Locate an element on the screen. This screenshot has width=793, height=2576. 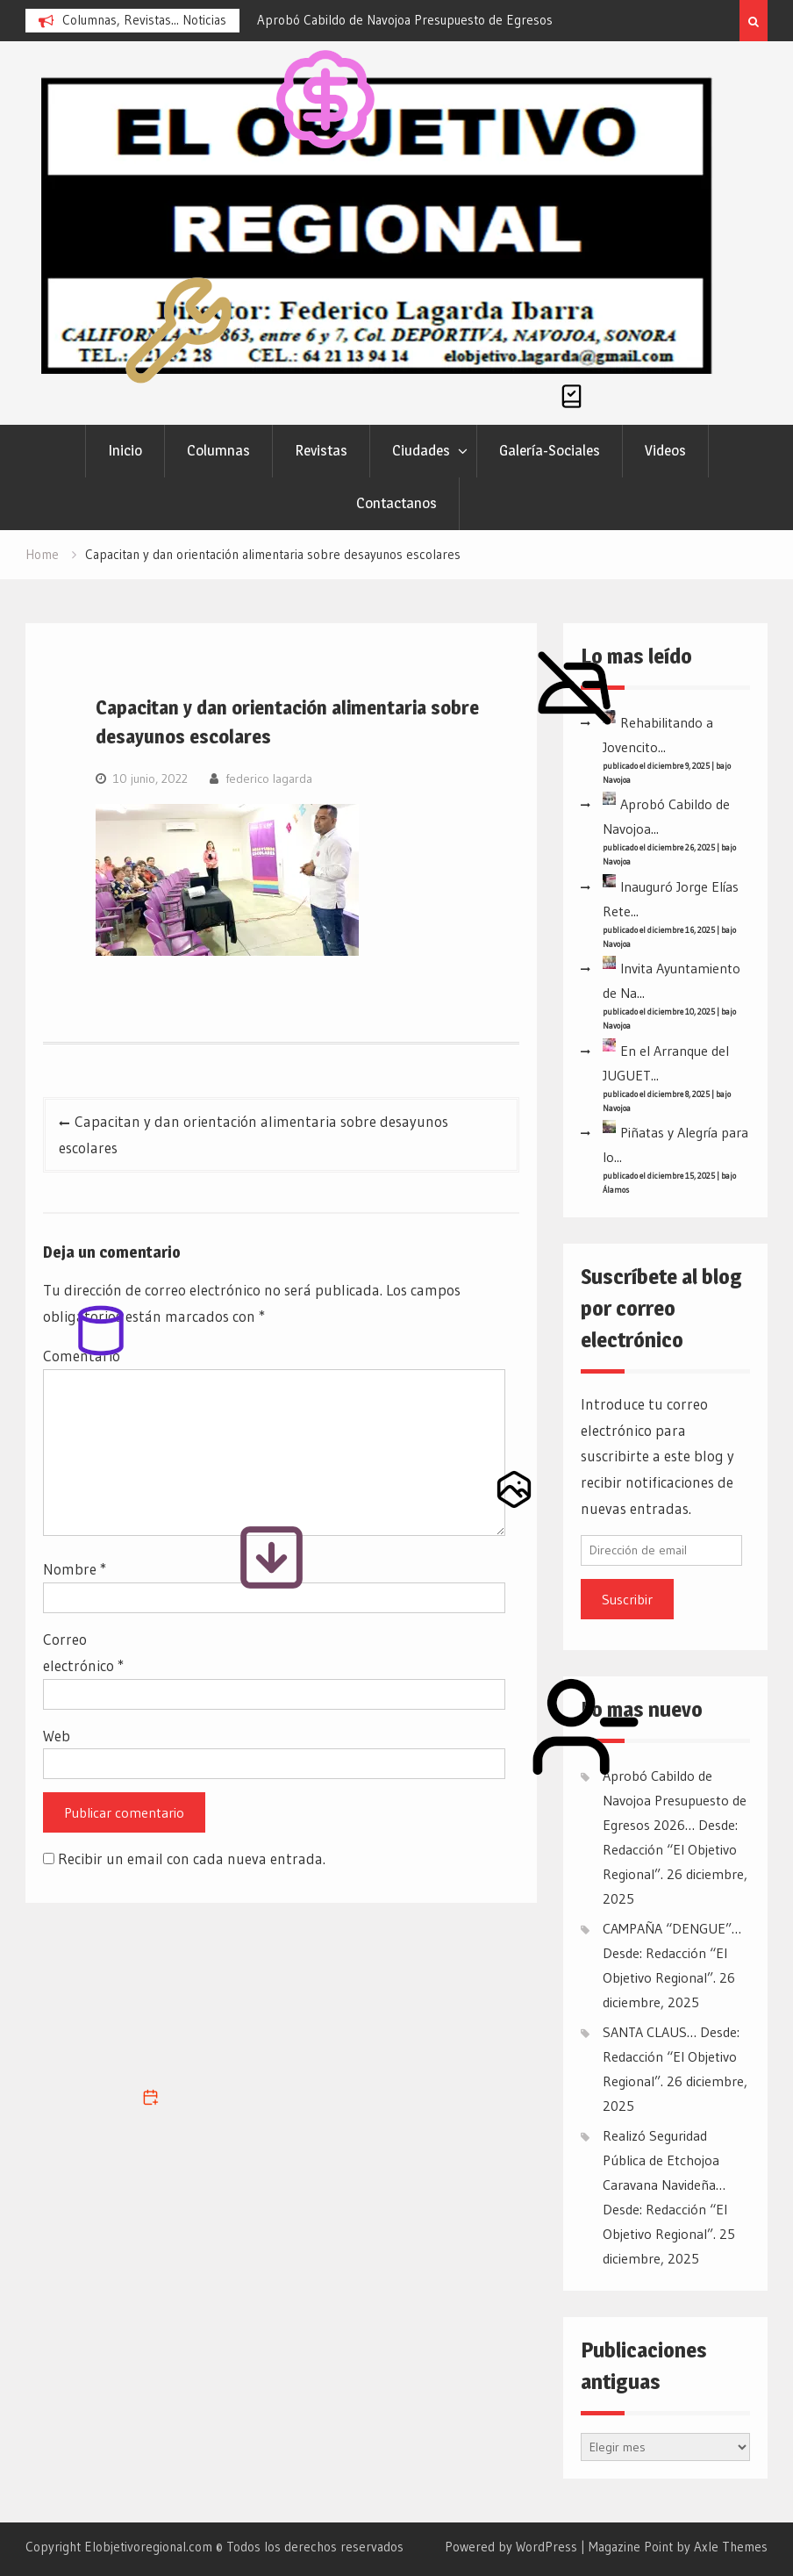
view pricing or payment options is located at coordinates (325, 99).